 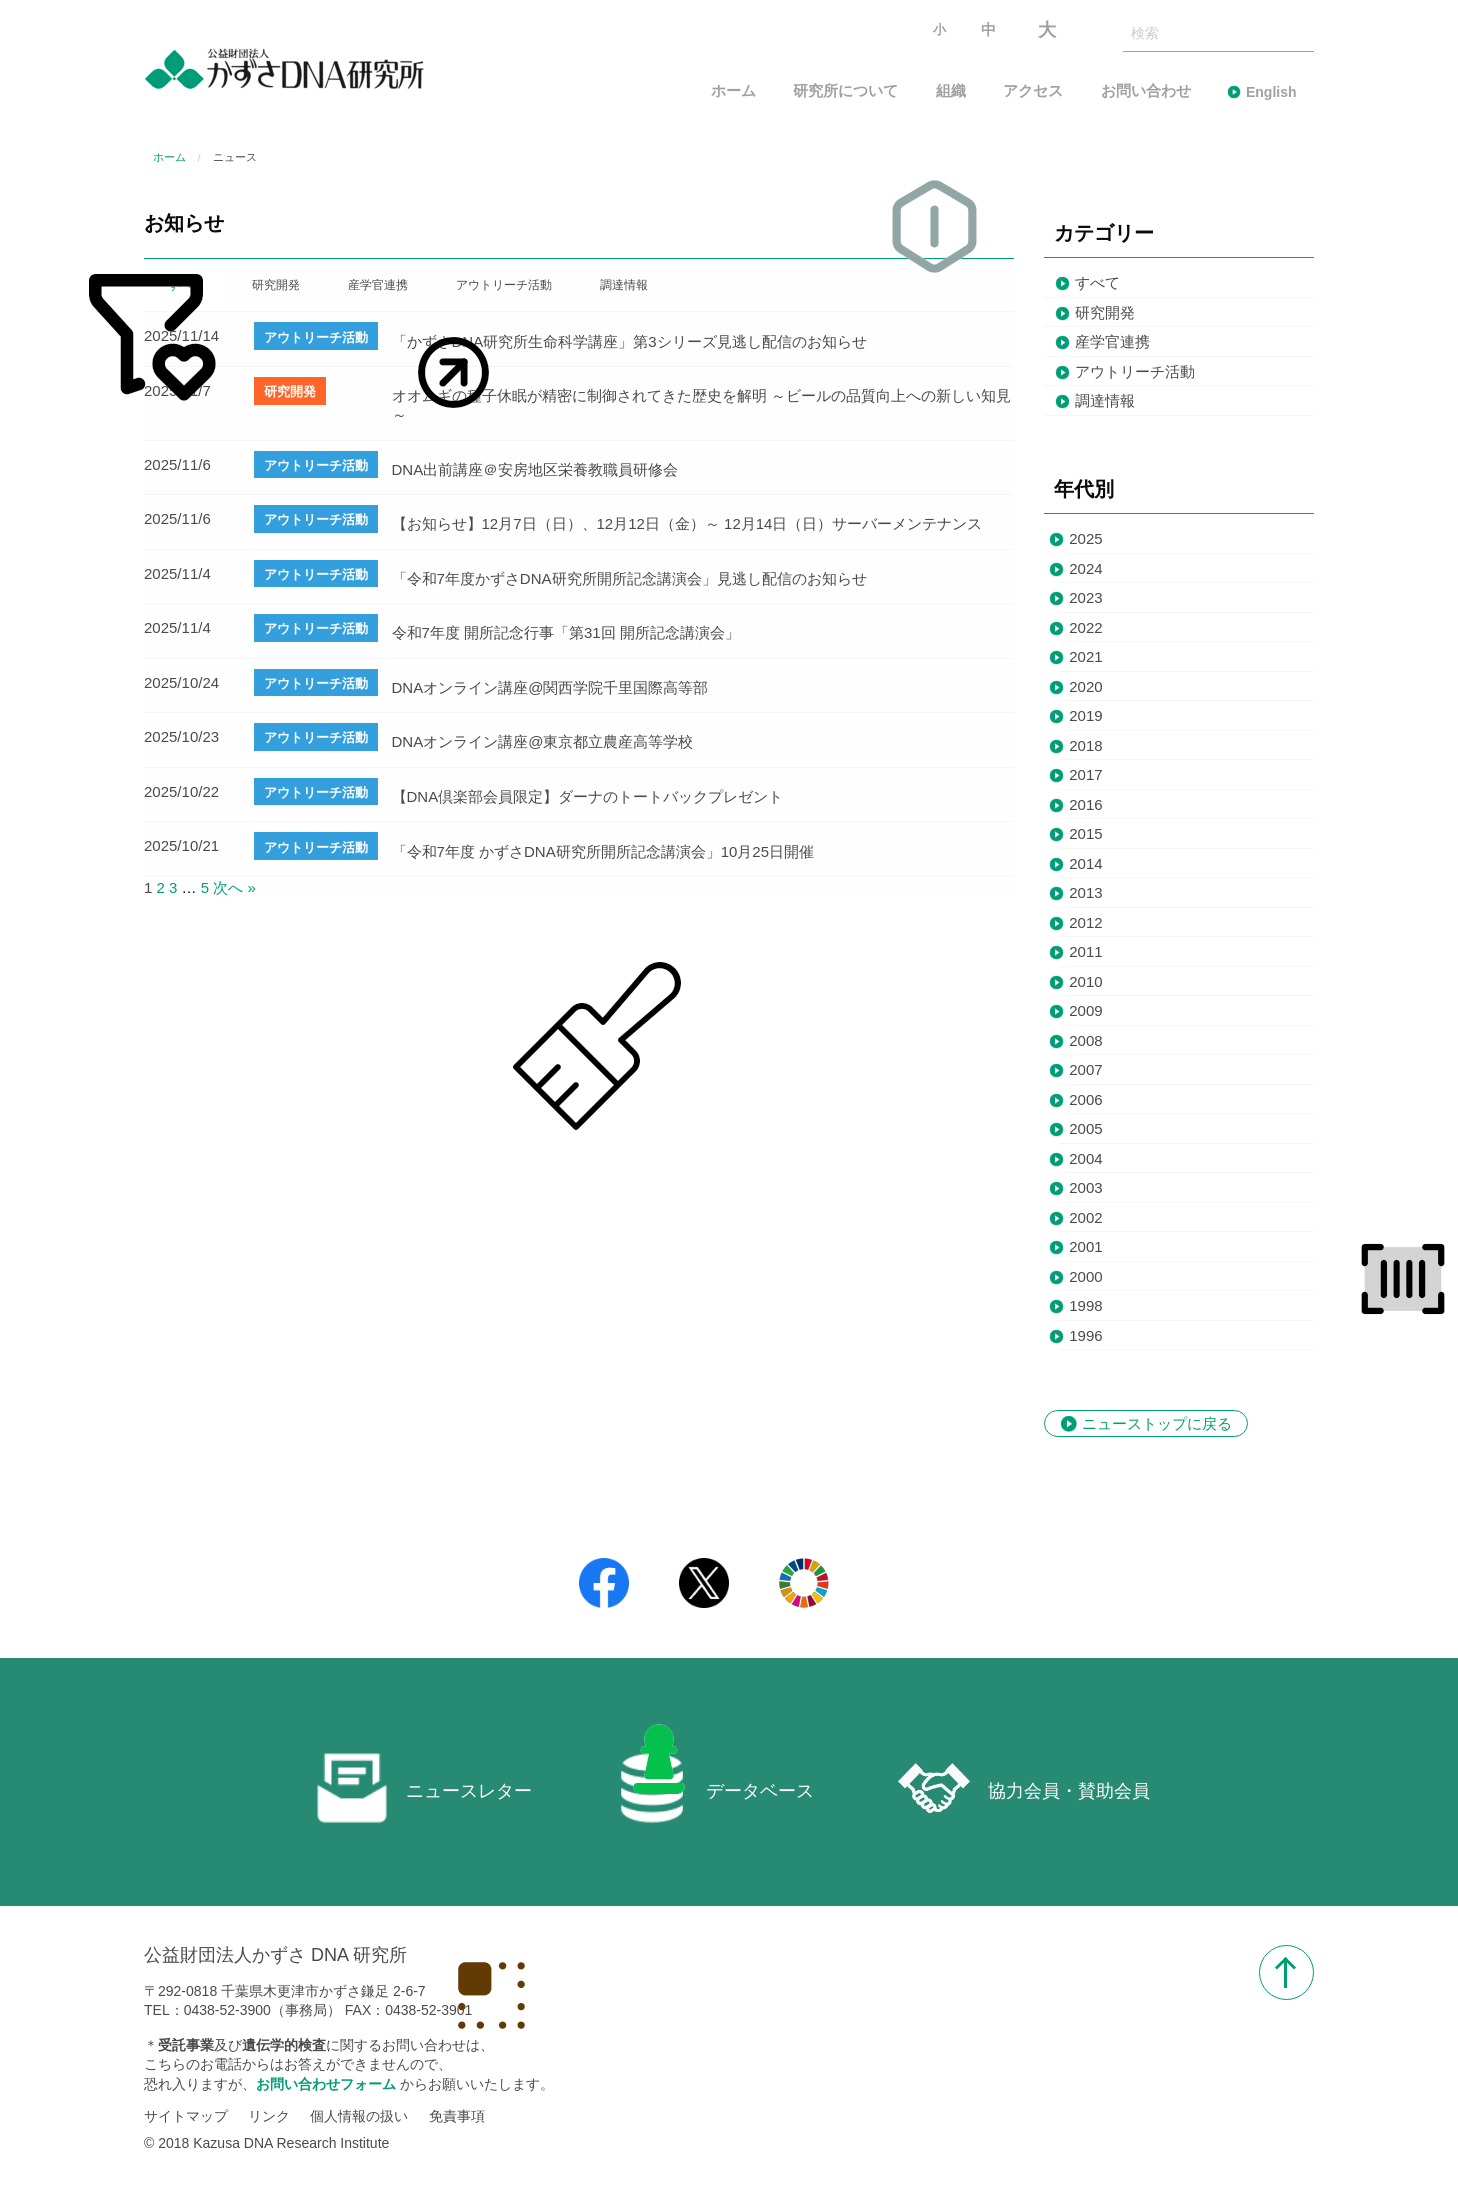 I want to click on align content to top-left corner, so click(x=491, y=1995).